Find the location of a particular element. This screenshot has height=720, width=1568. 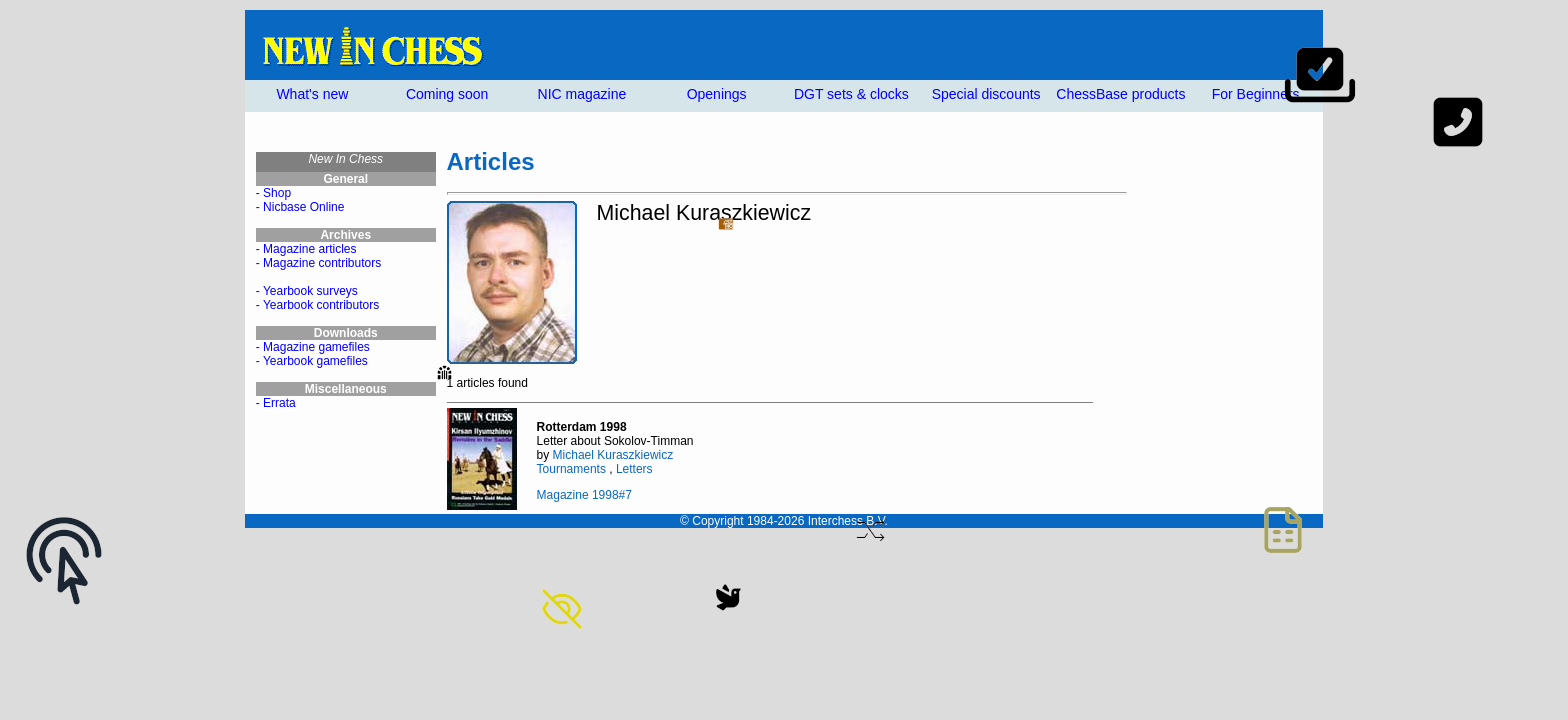

cast a vote or submit approval is located at coordinates (1320, 75).